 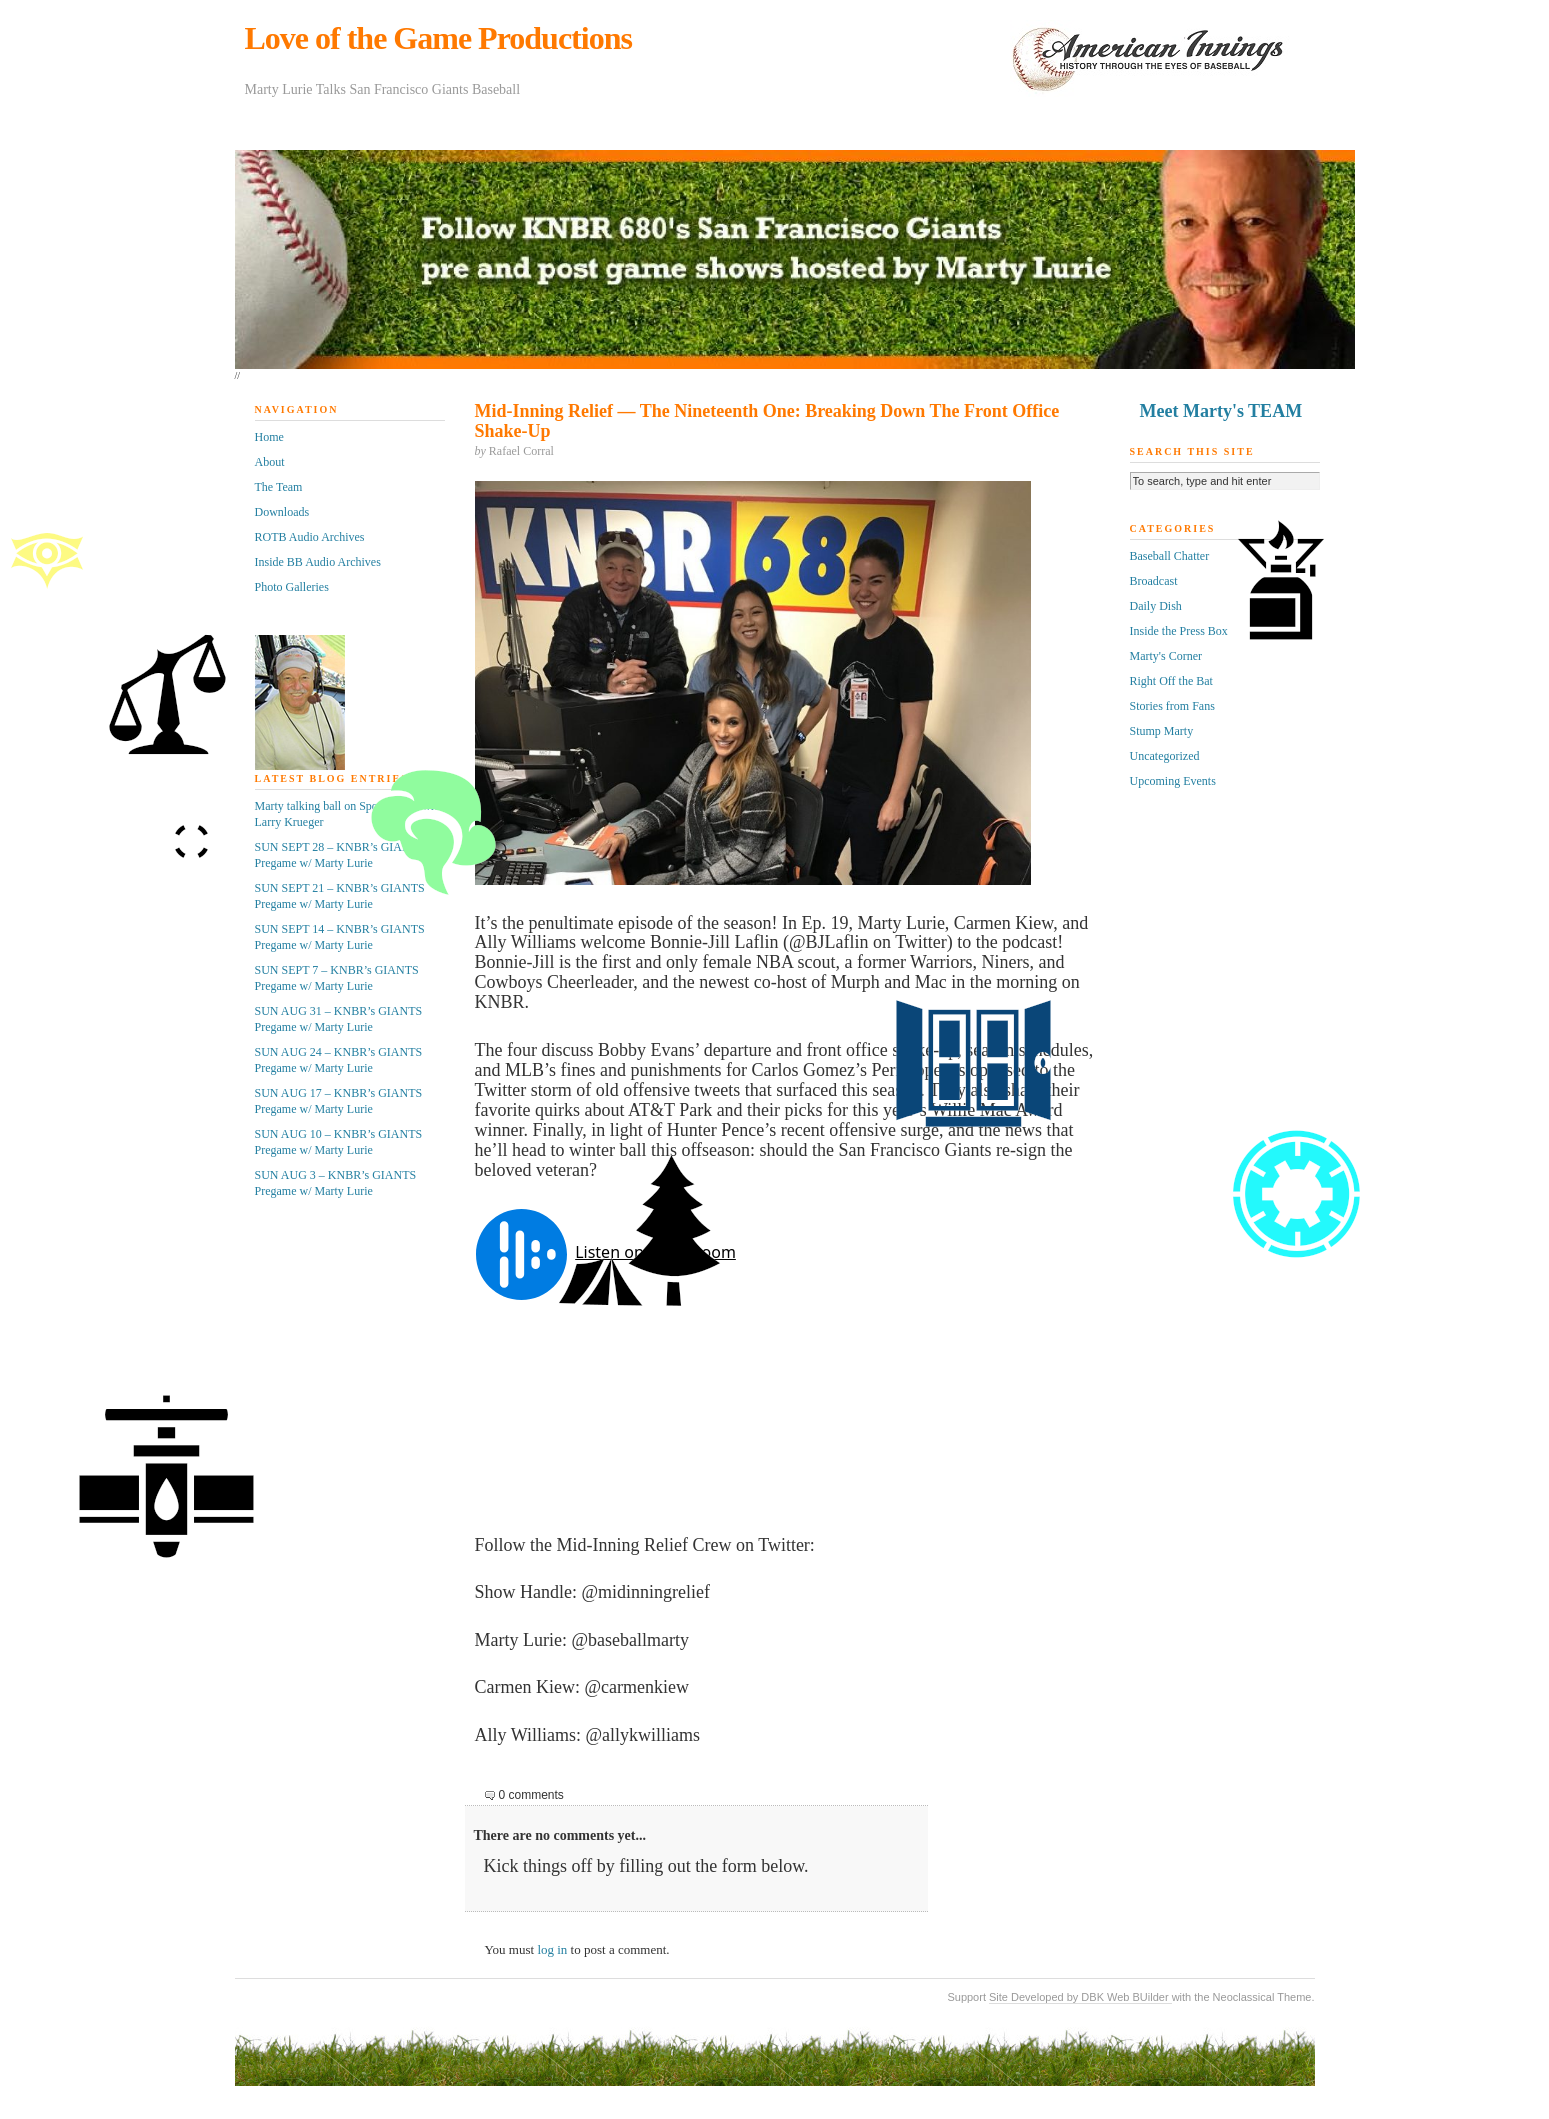 I want to click on set up camp in a forest area, so click(x=639, y=1230).